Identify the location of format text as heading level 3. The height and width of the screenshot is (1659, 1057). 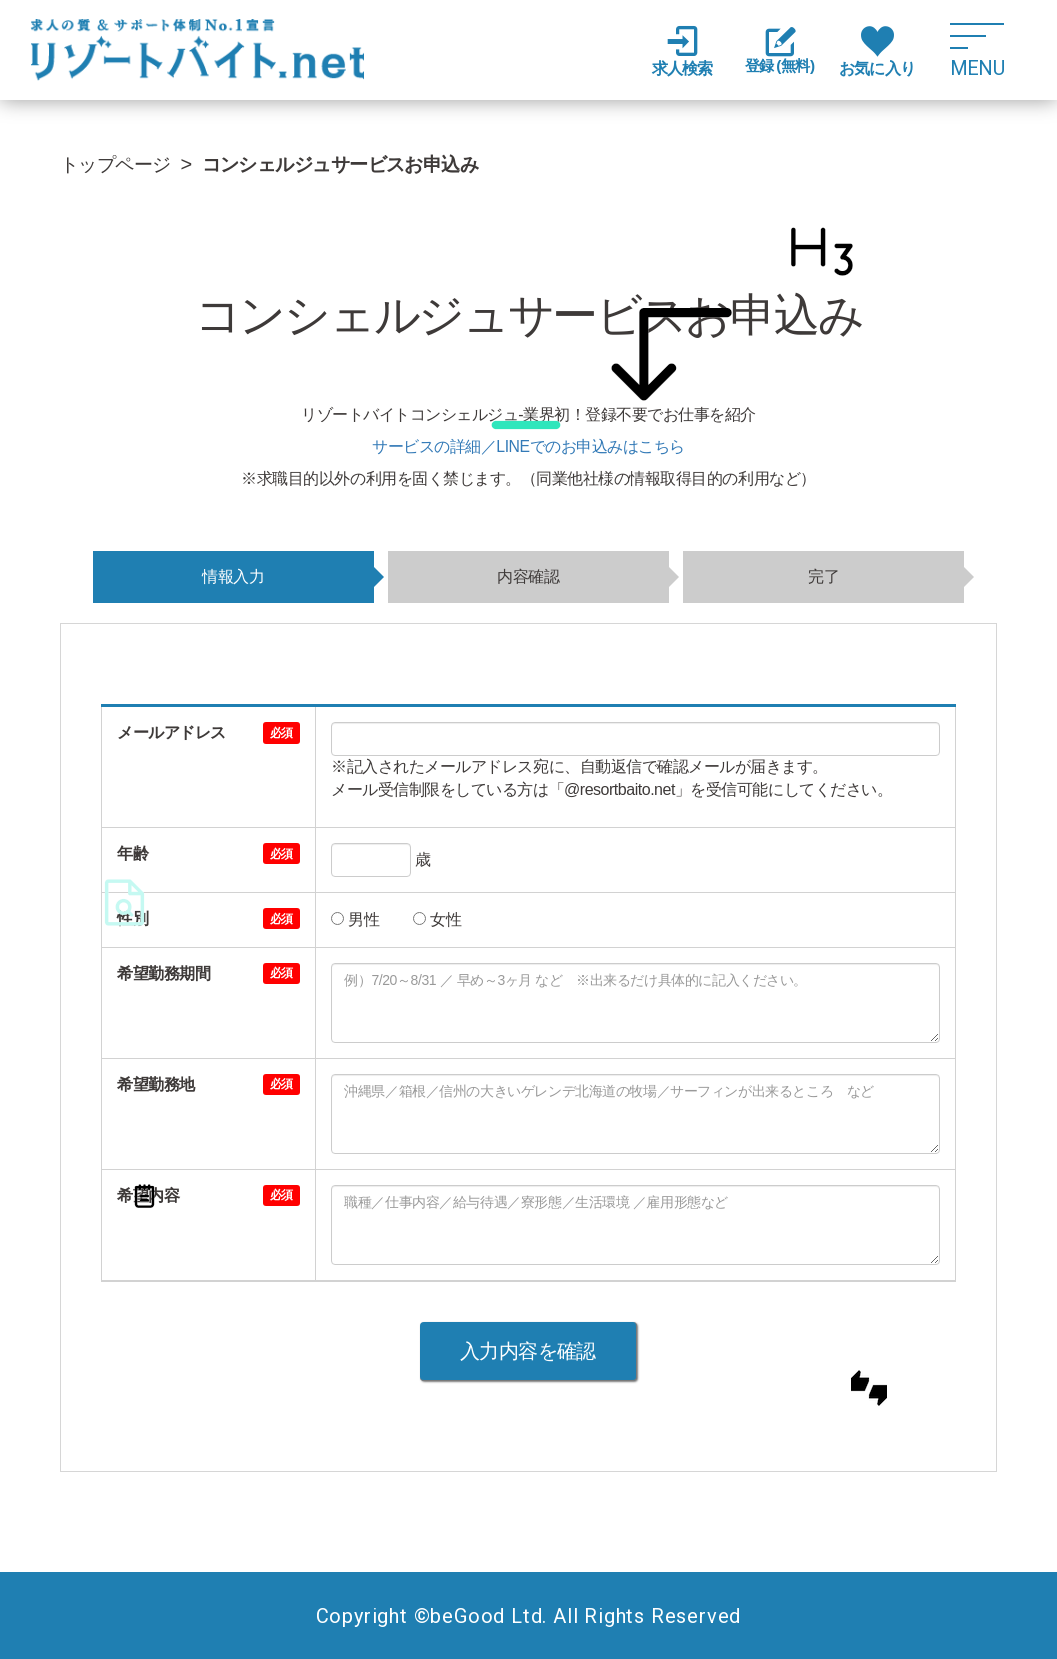
(818, 250).